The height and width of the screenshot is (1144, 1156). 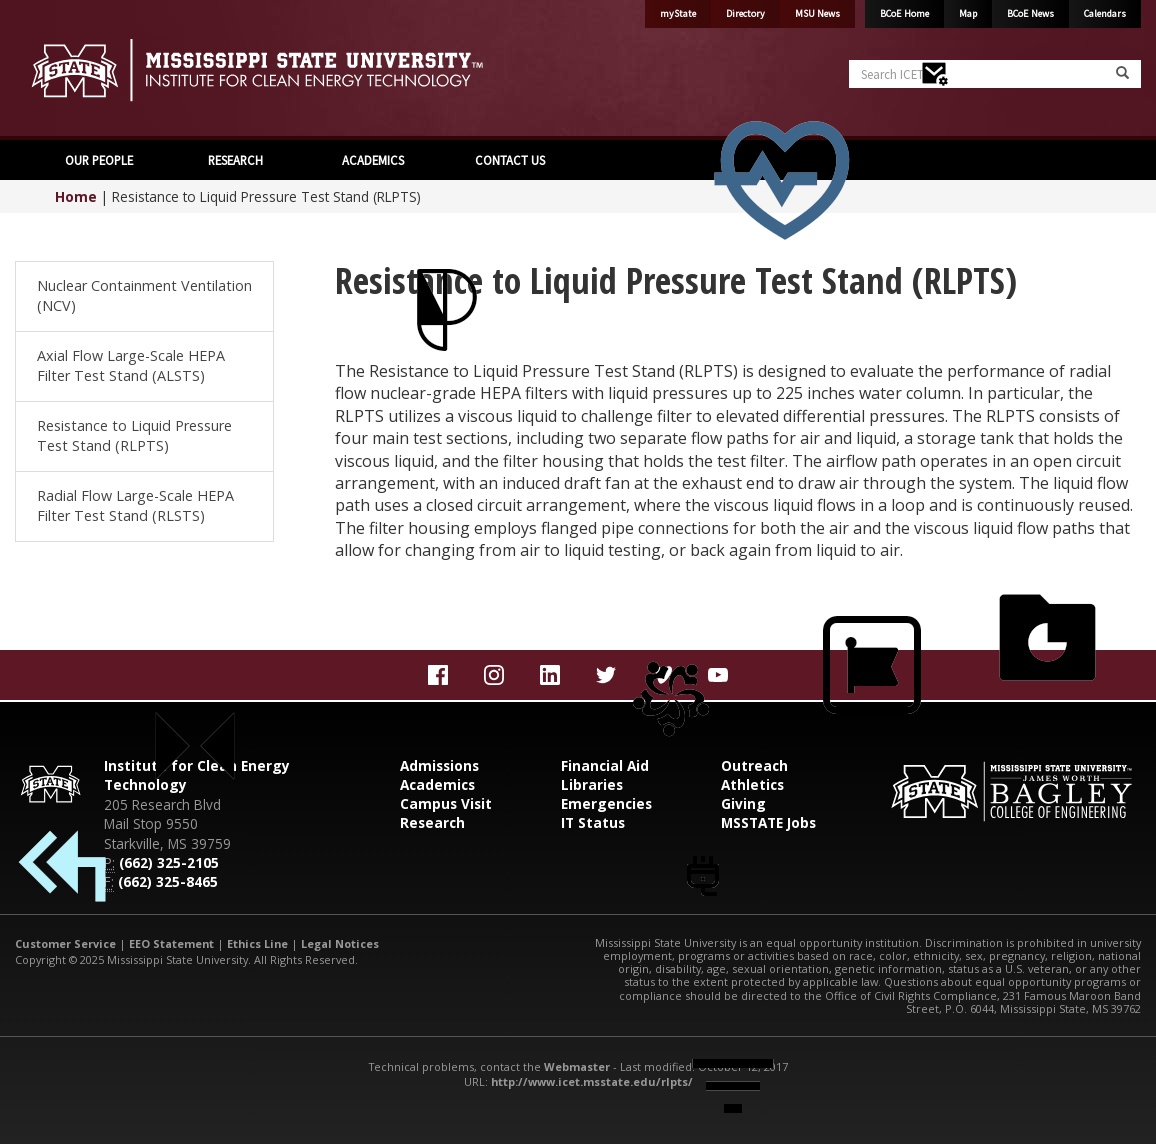 I want to click on open folder containing charts or analytics, so click(x=1047, y=637).